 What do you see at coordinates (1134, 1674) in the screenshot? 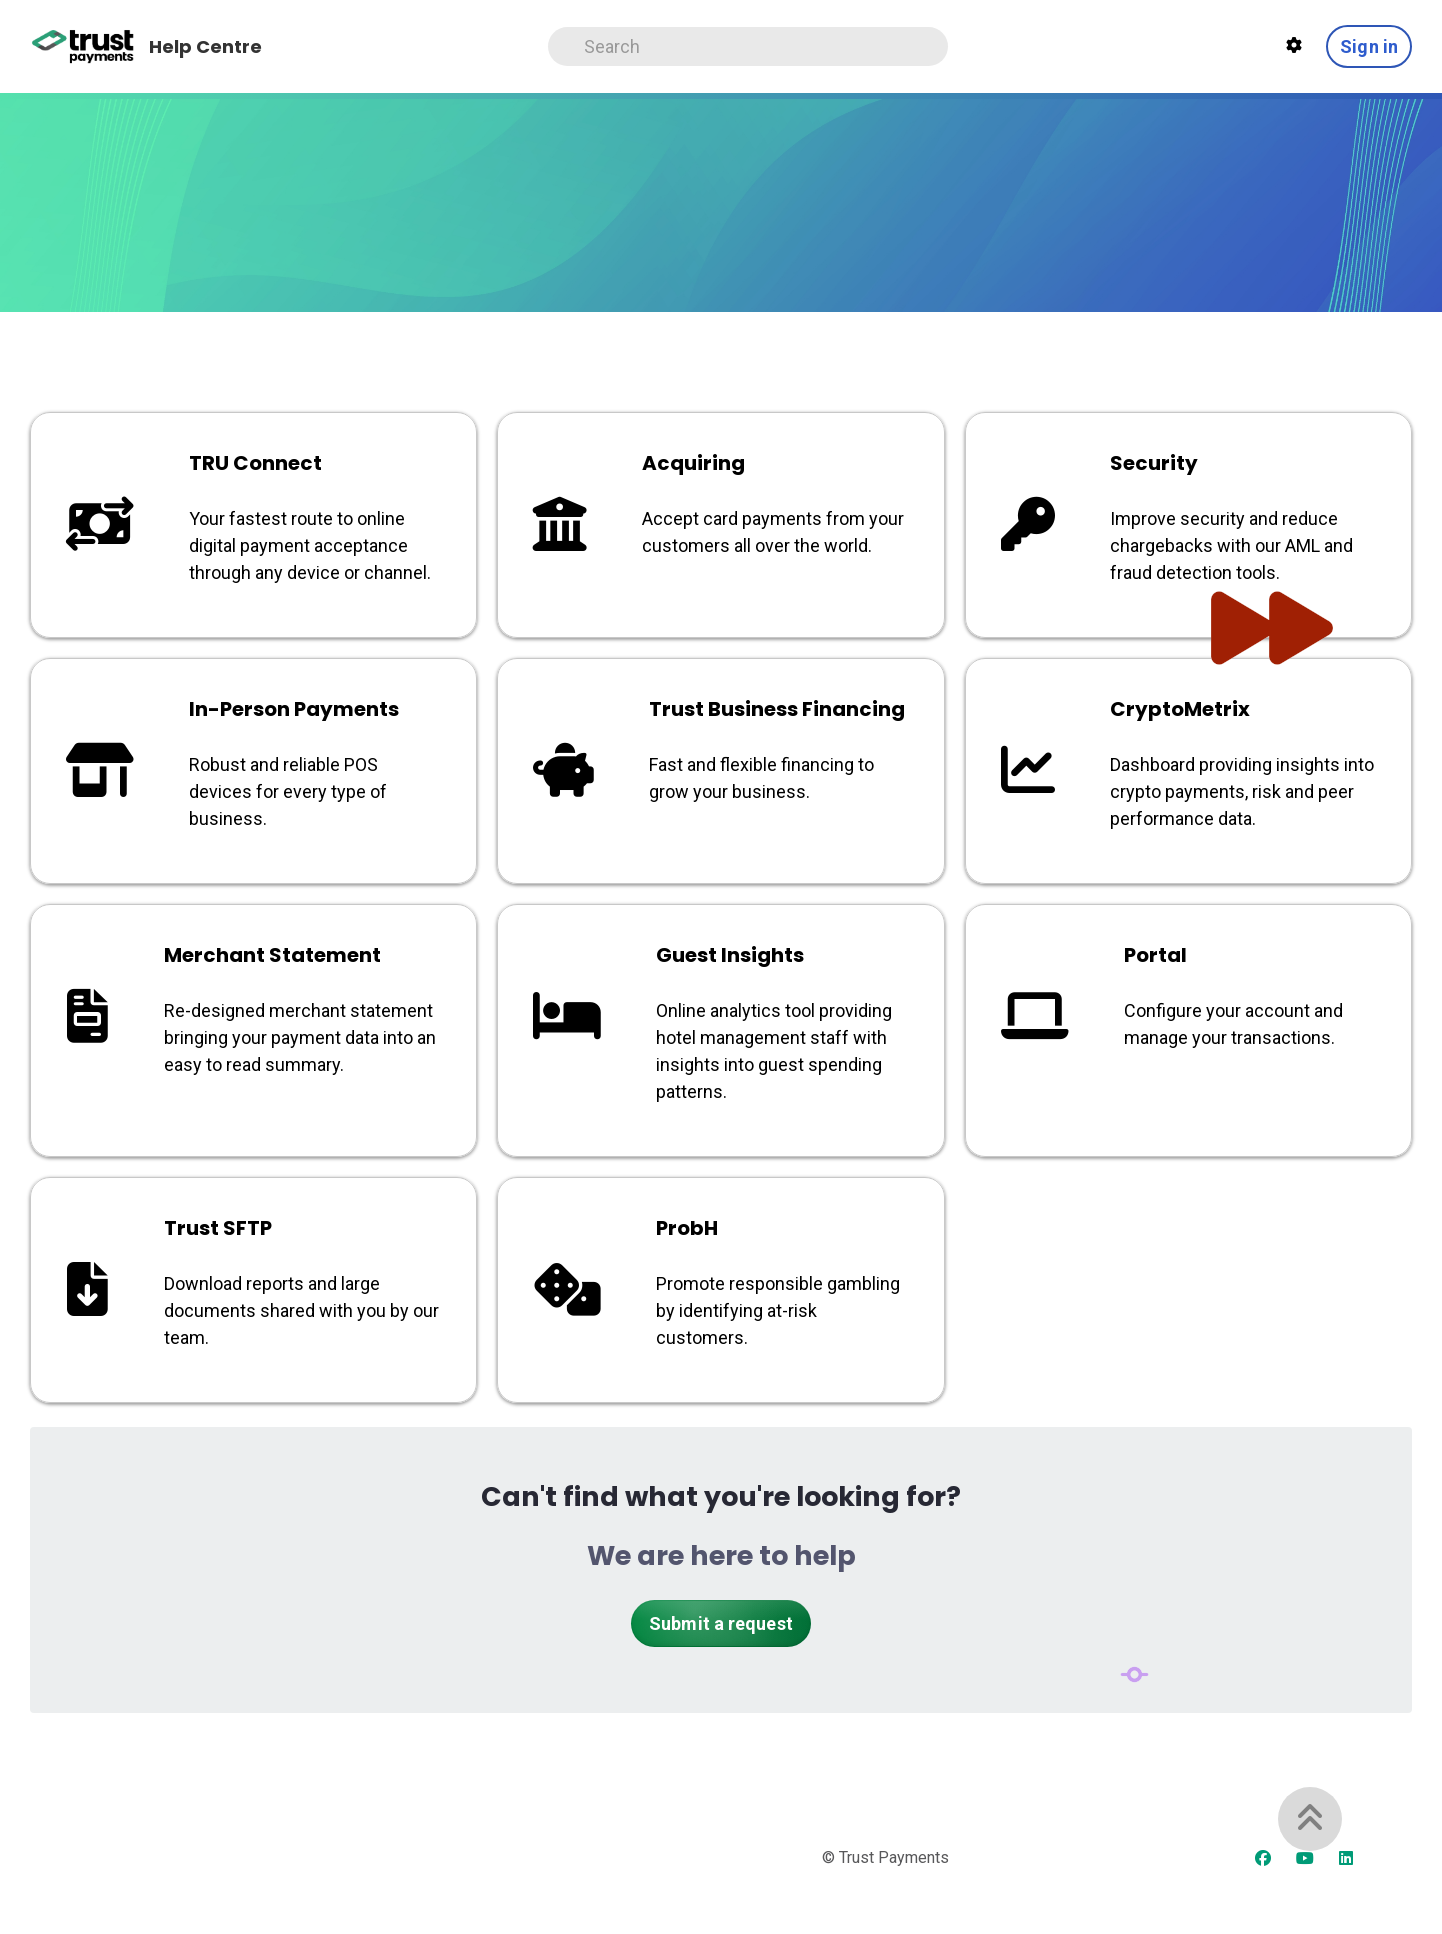
I see `view commit history` at bounding box center [1134, 1674].